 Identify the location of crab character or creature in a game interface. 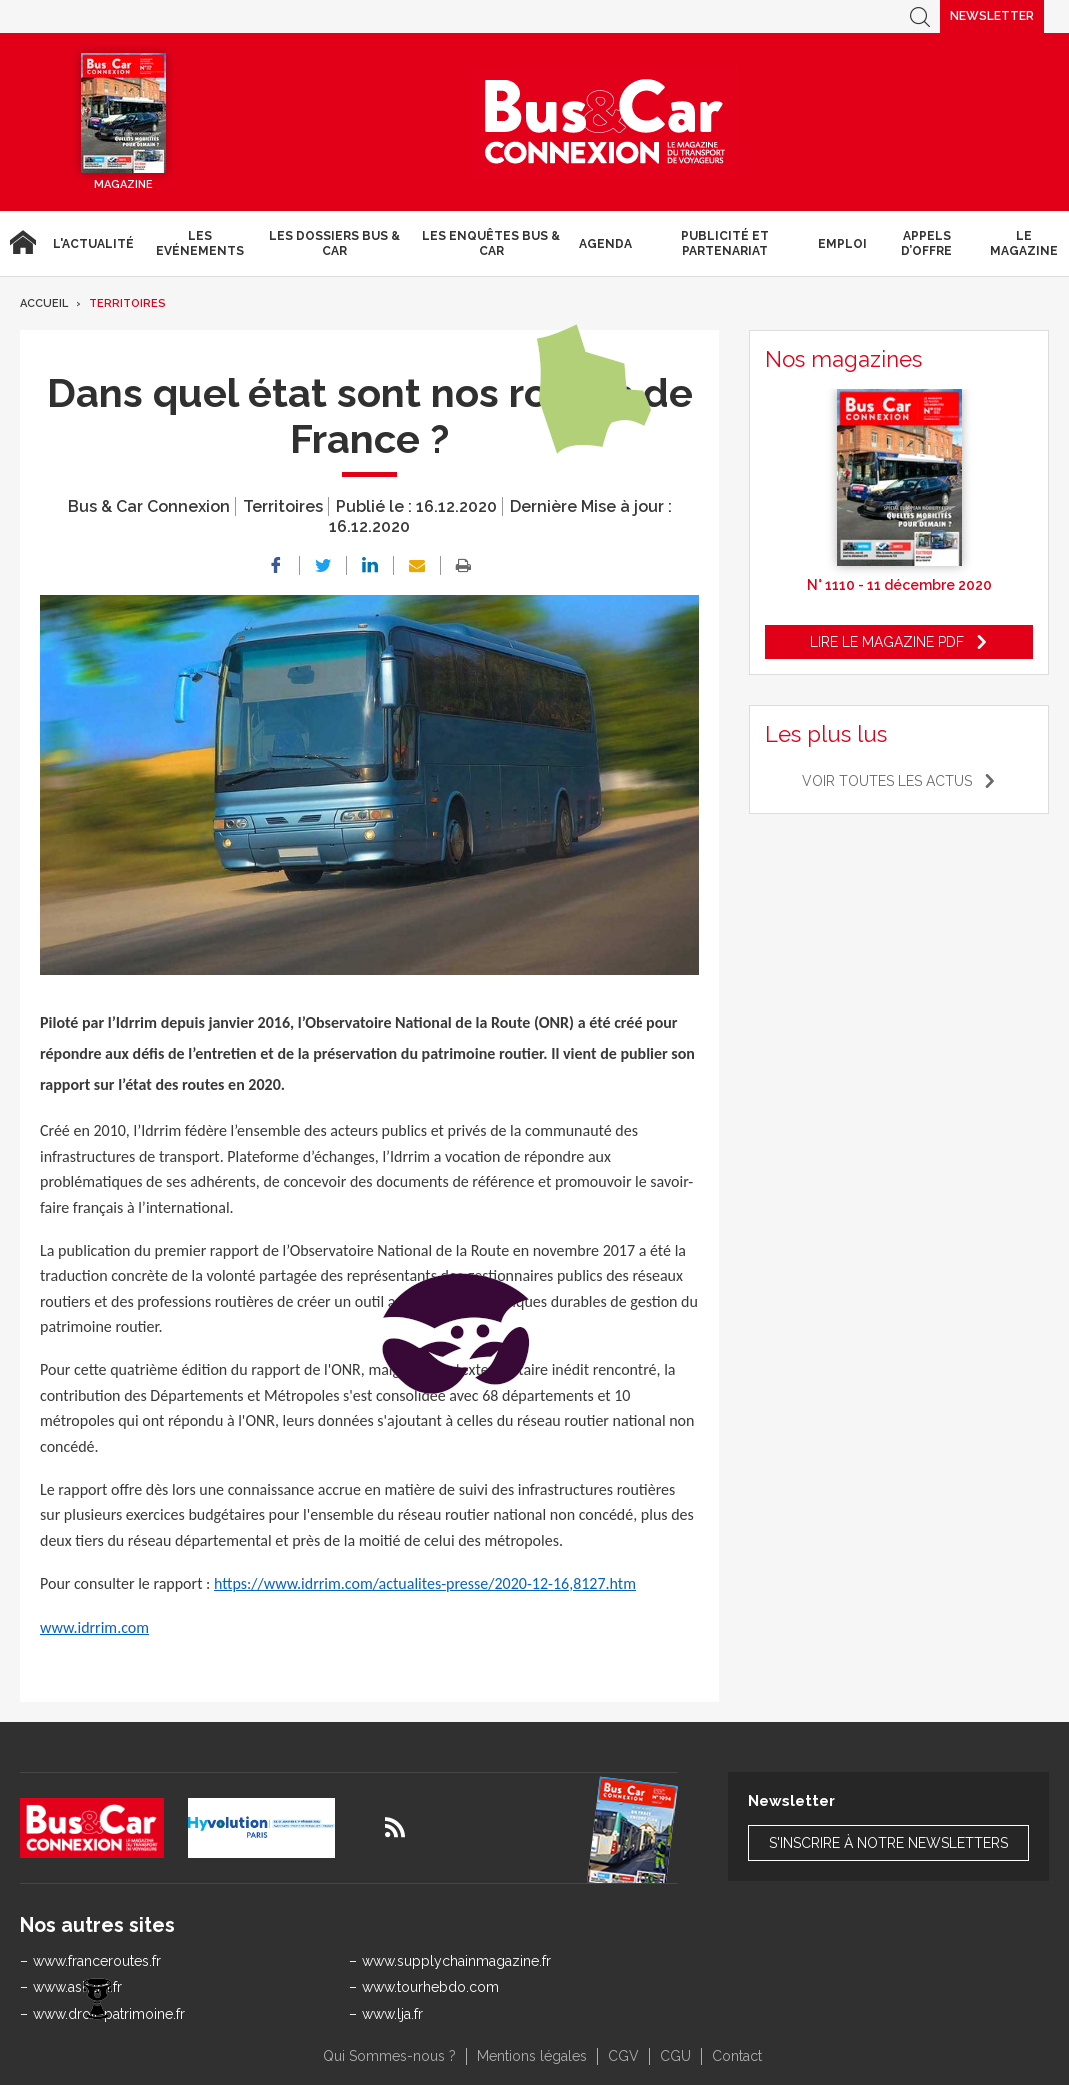
(456, 1334).